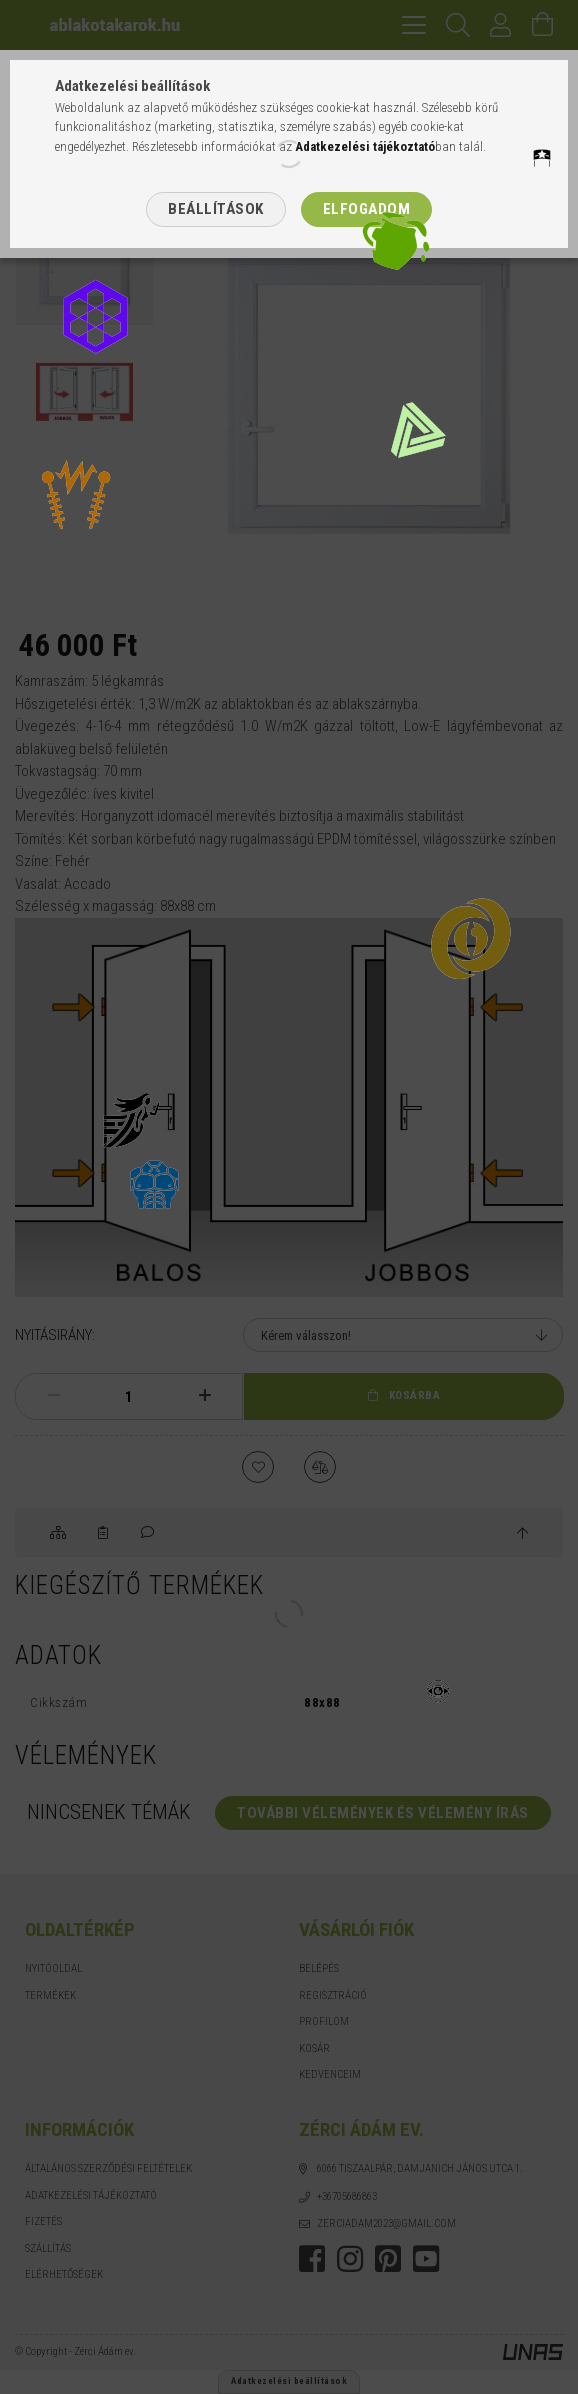  Describe the element at coordinates (76, 494) in the screenshot. I see `indicates electrical discharge or power surge` at that location.